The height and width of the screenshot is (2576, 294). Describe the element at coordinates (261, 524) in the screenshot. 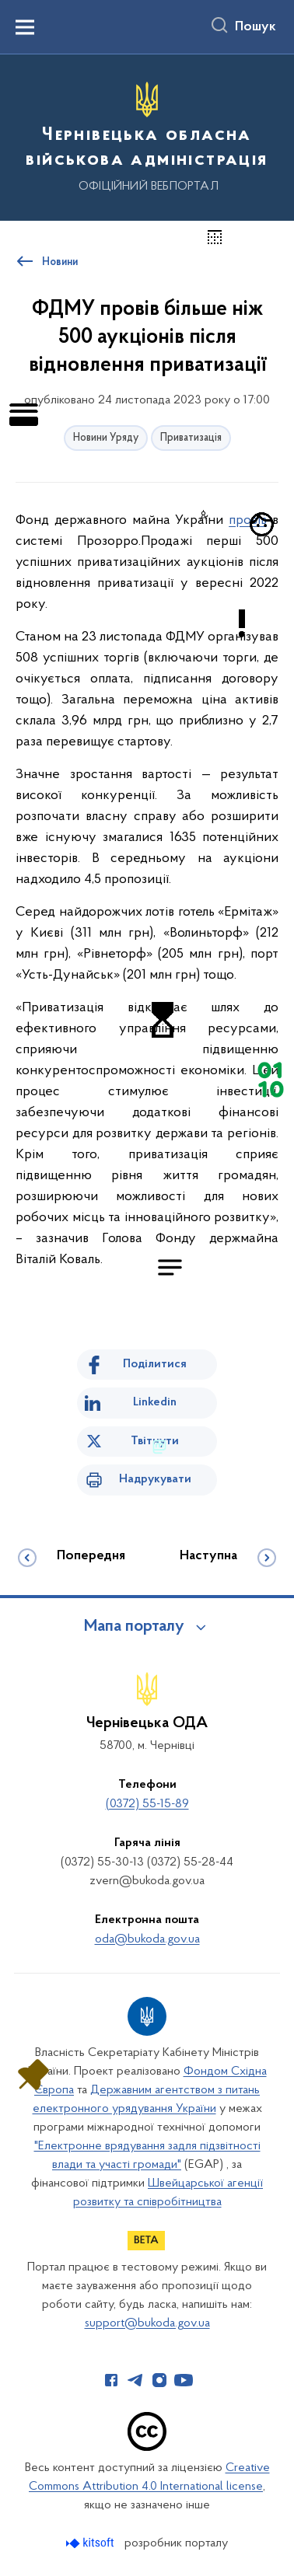

I see `enable face unlock for device security` at that location.